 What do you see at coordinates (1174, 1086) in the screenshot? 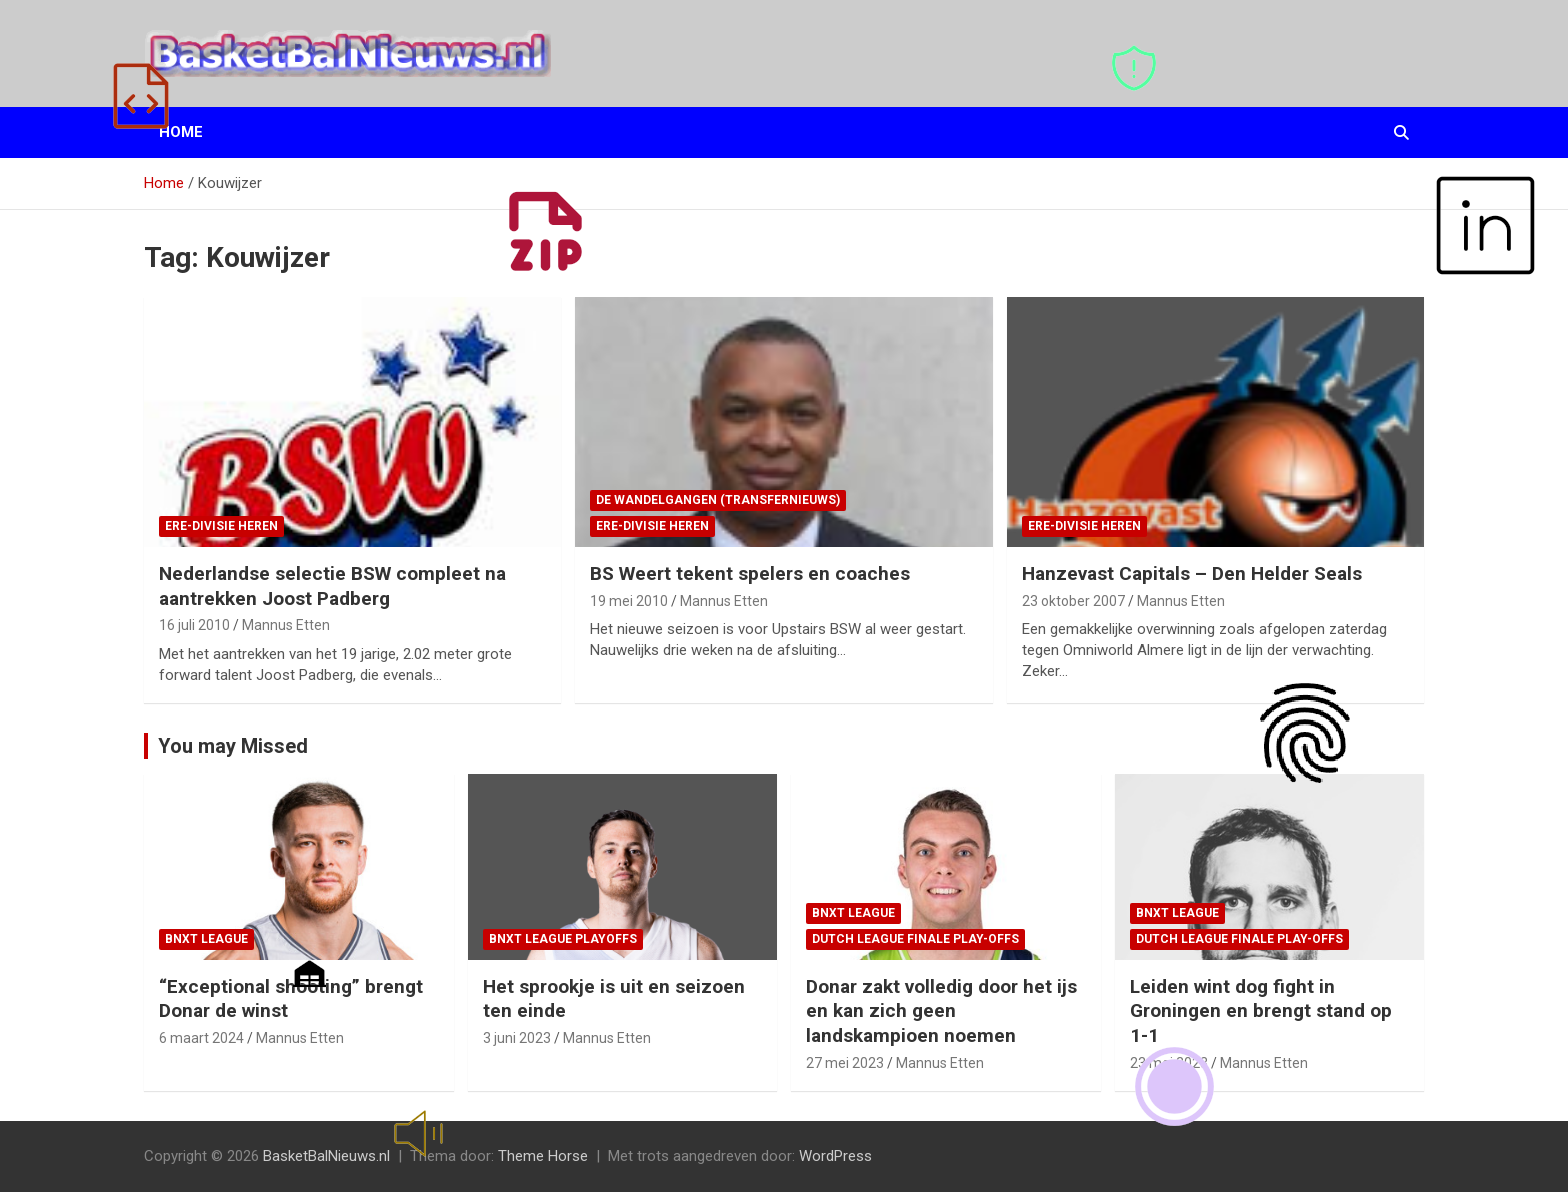
I see `selected option in a radio button group` at bounding box center [1174, 1086].